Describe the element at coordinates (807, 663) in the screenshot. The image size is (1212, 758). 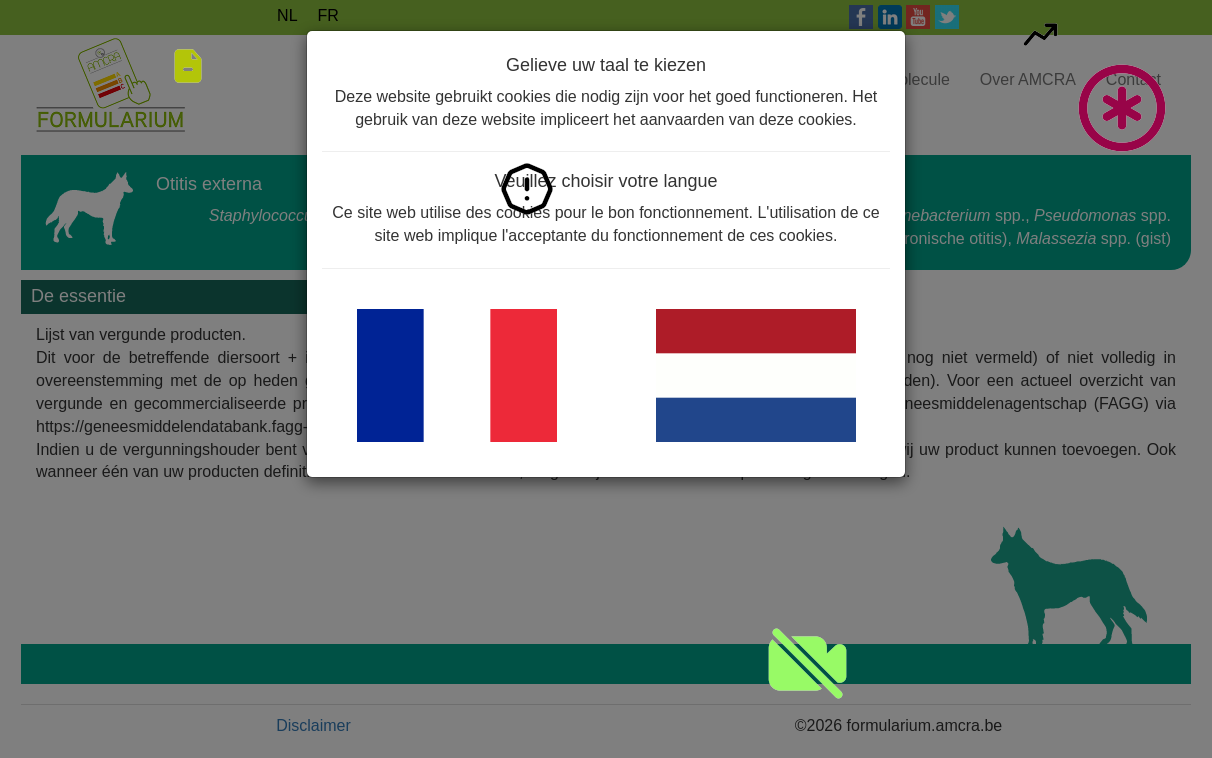
I see `turn off camera or disable video` at that location.